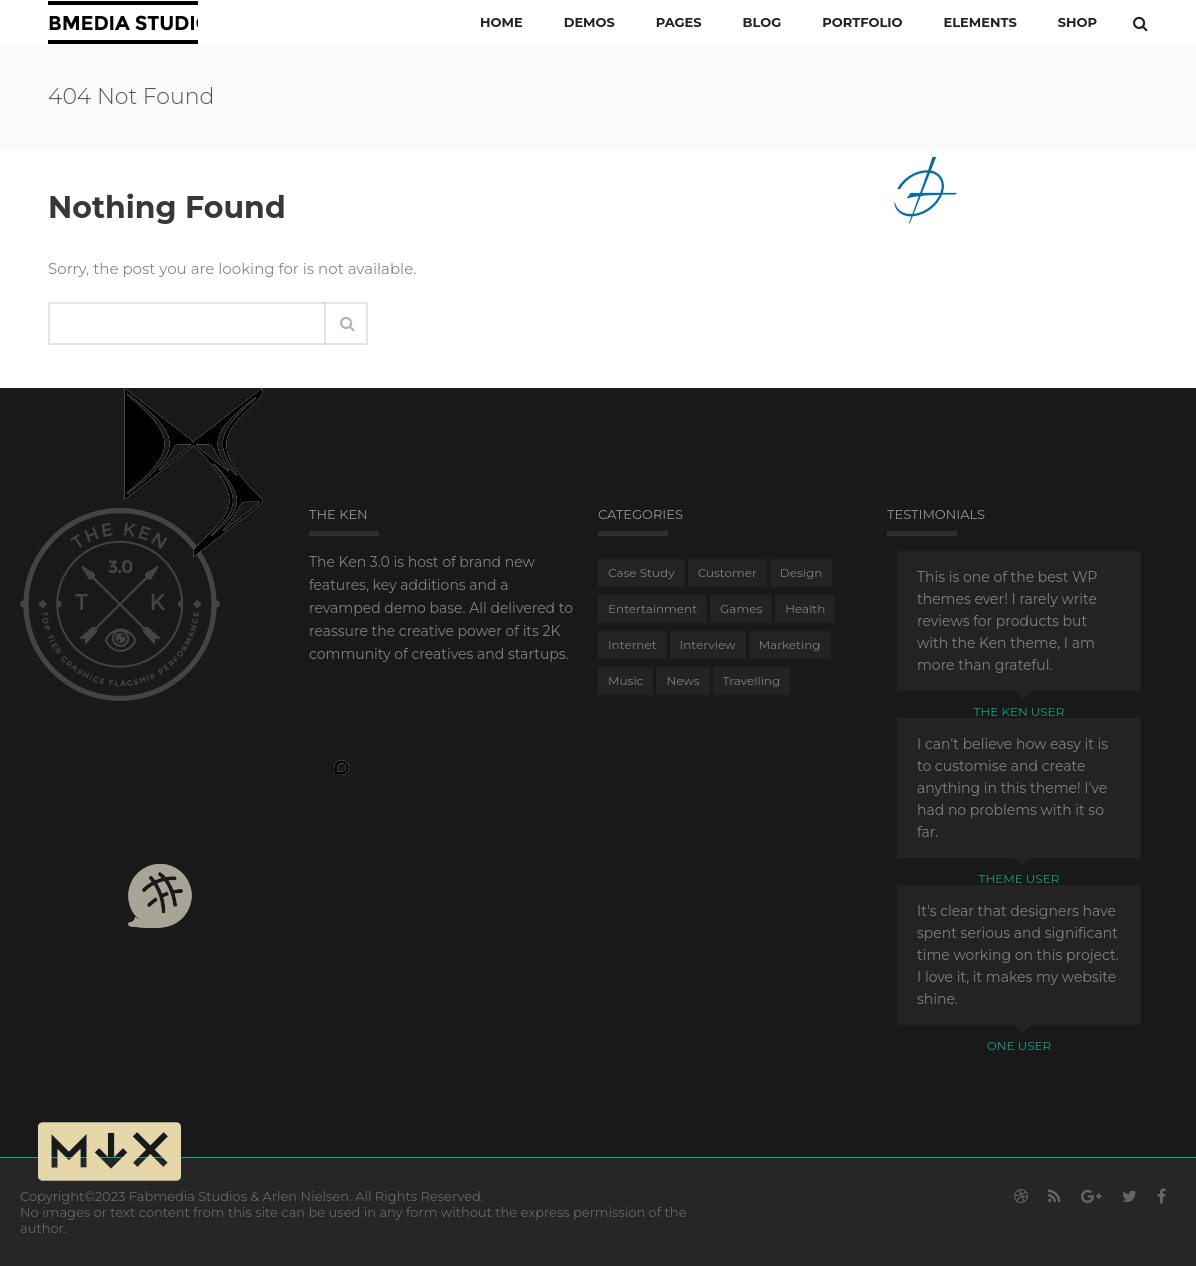 The image size is (1196, 1266). I want to click on bohemia interactive company logo, so click(925, 190).